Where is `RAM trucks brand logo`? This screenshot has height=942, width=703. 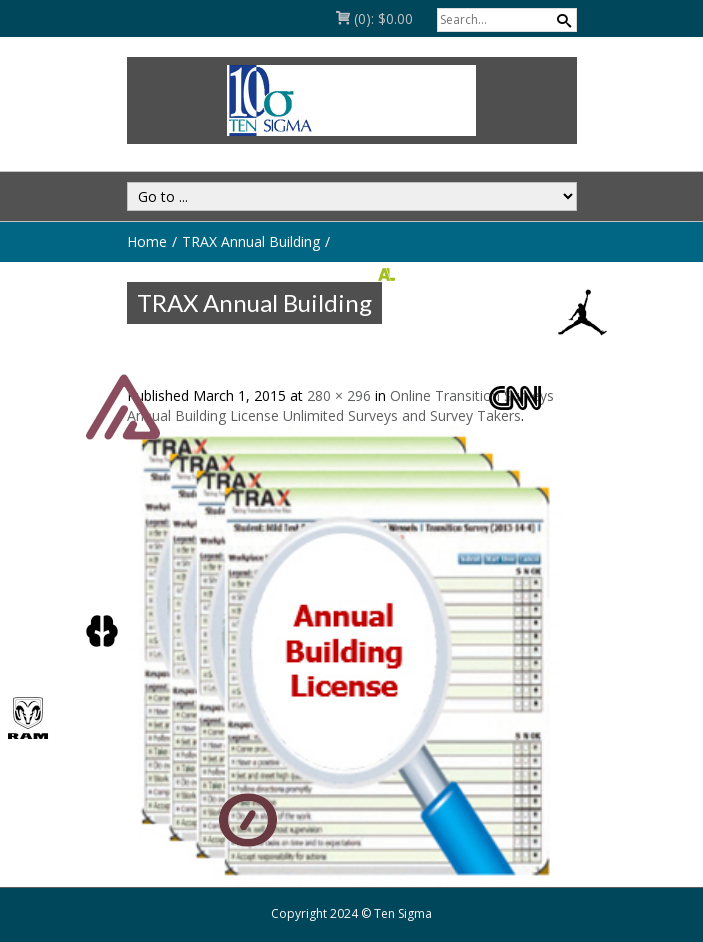 RAM trucks brand logo is located at coordinates (28, 718).